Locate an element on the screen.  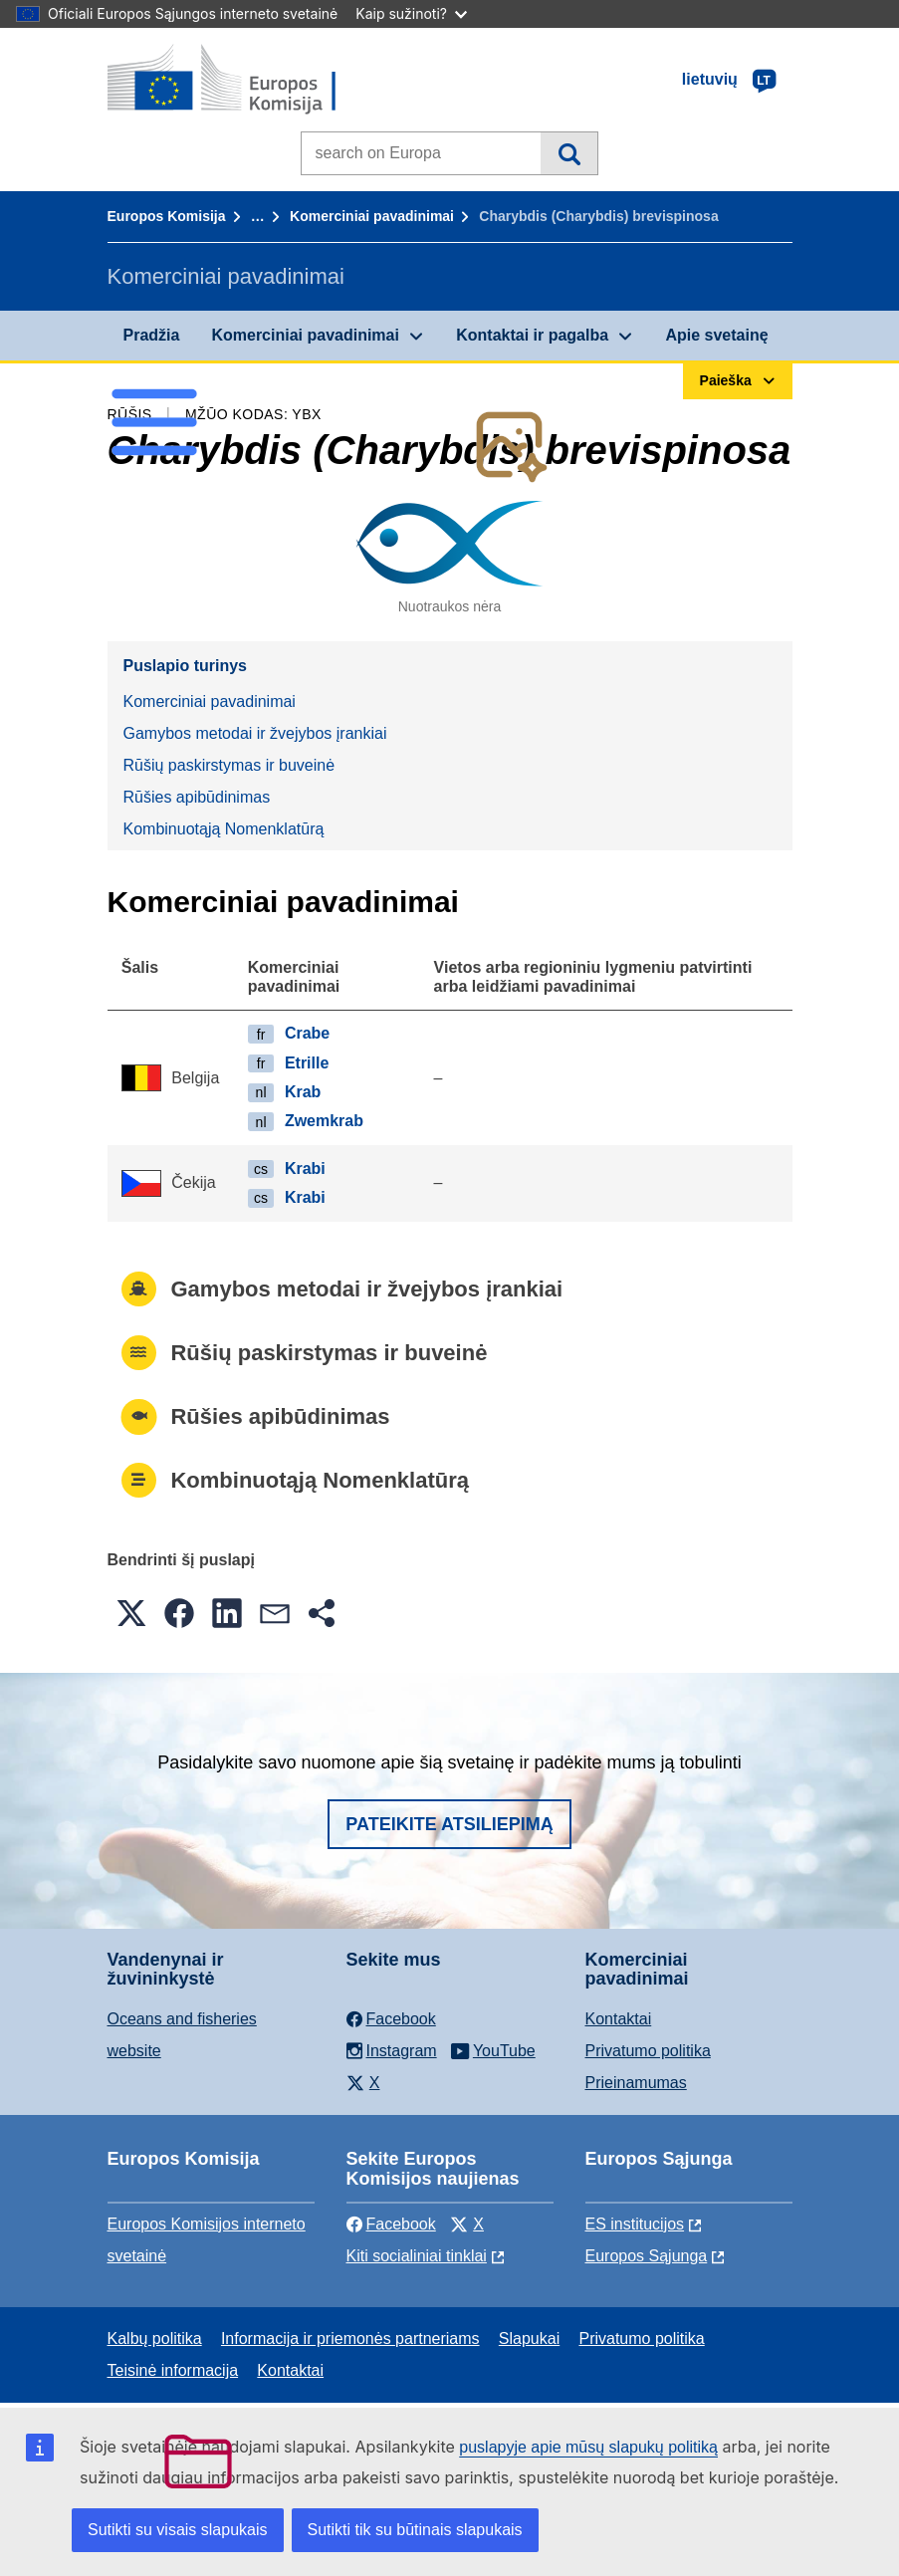
access your files and documents is located at coordinates (198, 2461).